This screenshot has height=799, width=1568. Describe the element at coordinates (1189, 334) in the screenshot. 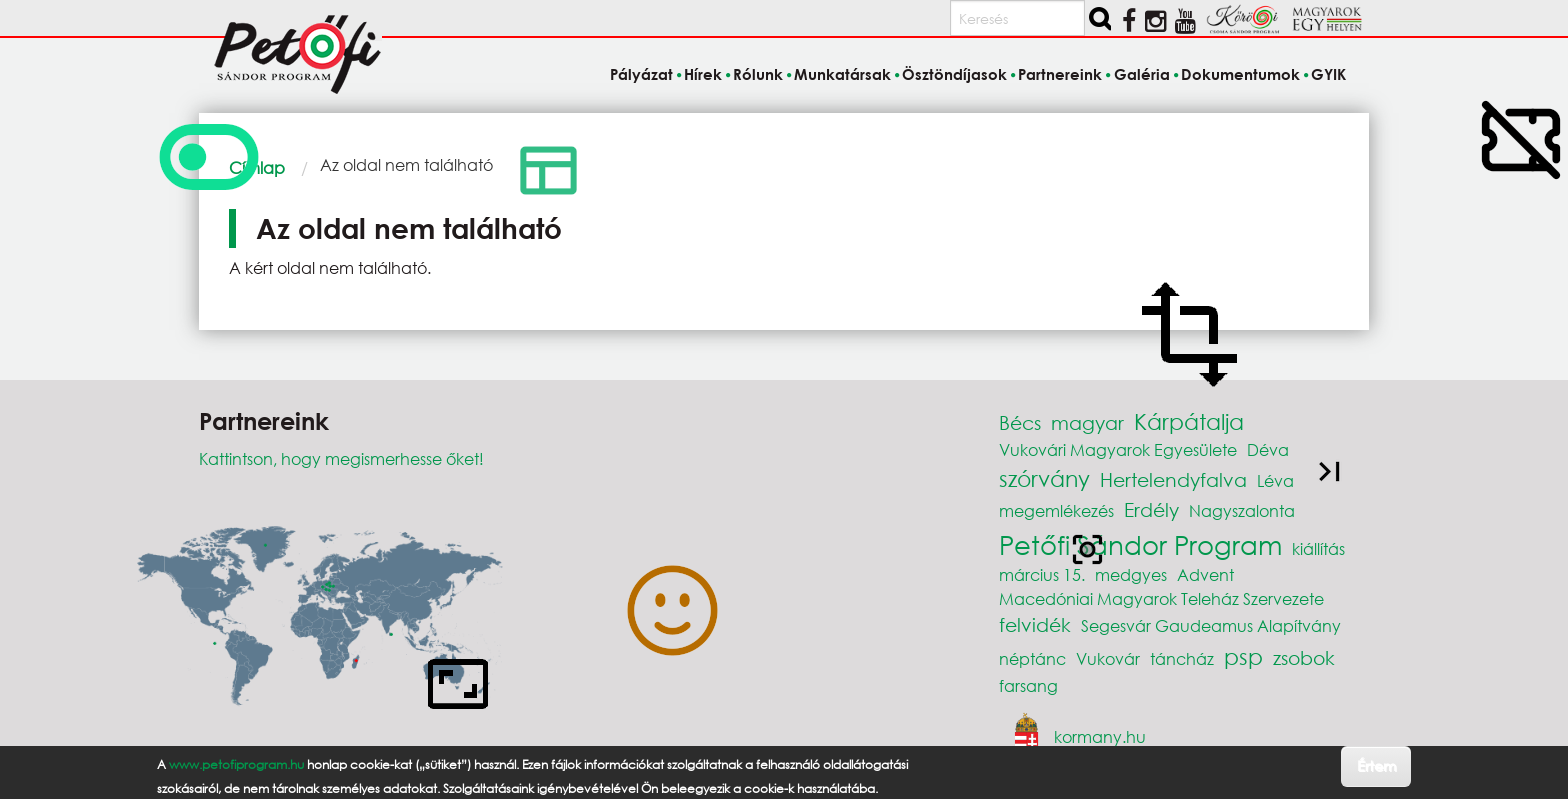

I see `transform or resize an image` at that location.